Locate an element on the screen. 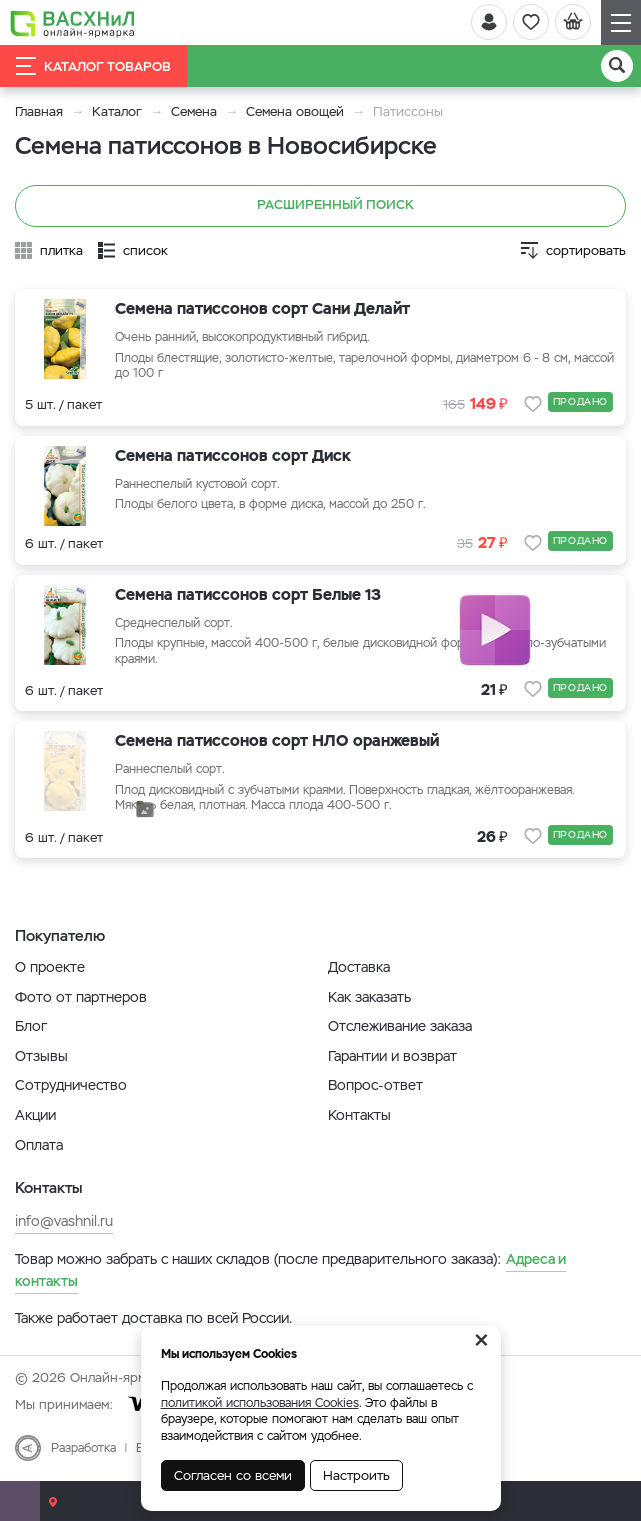 This screenshot has height=1521, width=641. access audio and video codec settings is located at coordinates (495, 630).